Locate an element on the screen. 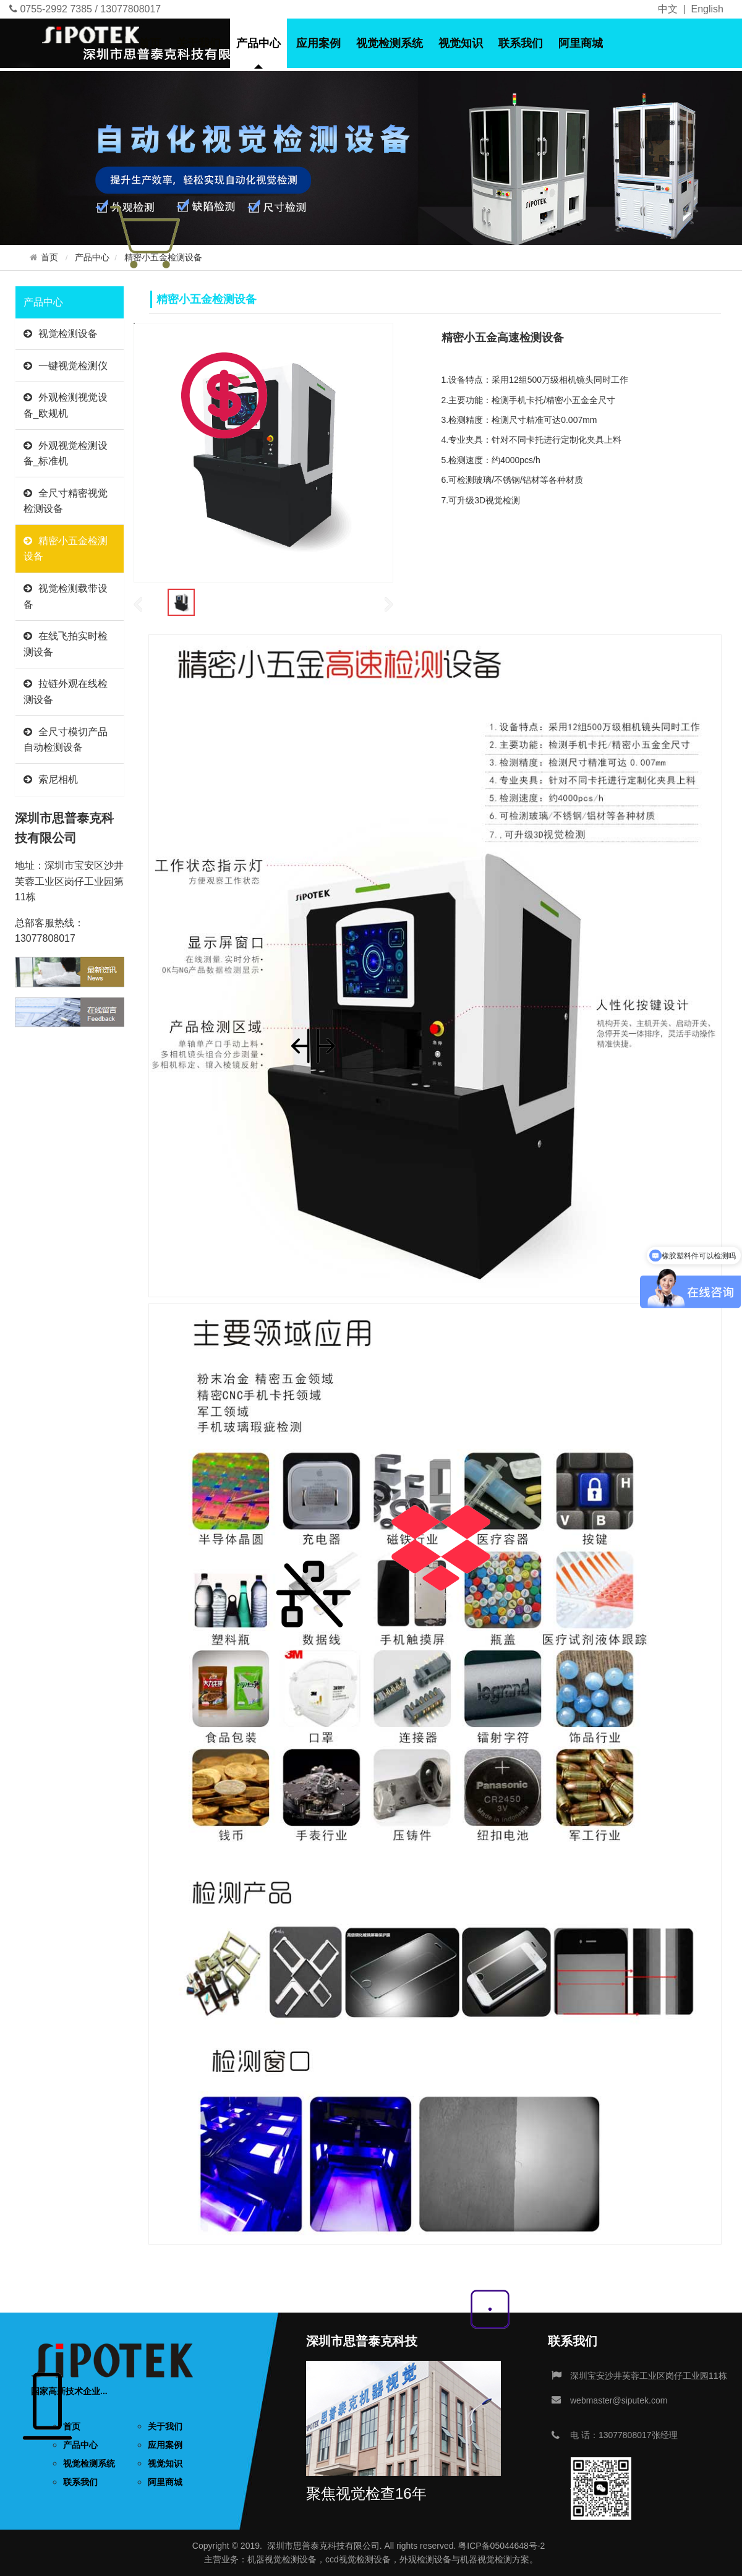  view your shopping cart is located at coordinates (146, 237).